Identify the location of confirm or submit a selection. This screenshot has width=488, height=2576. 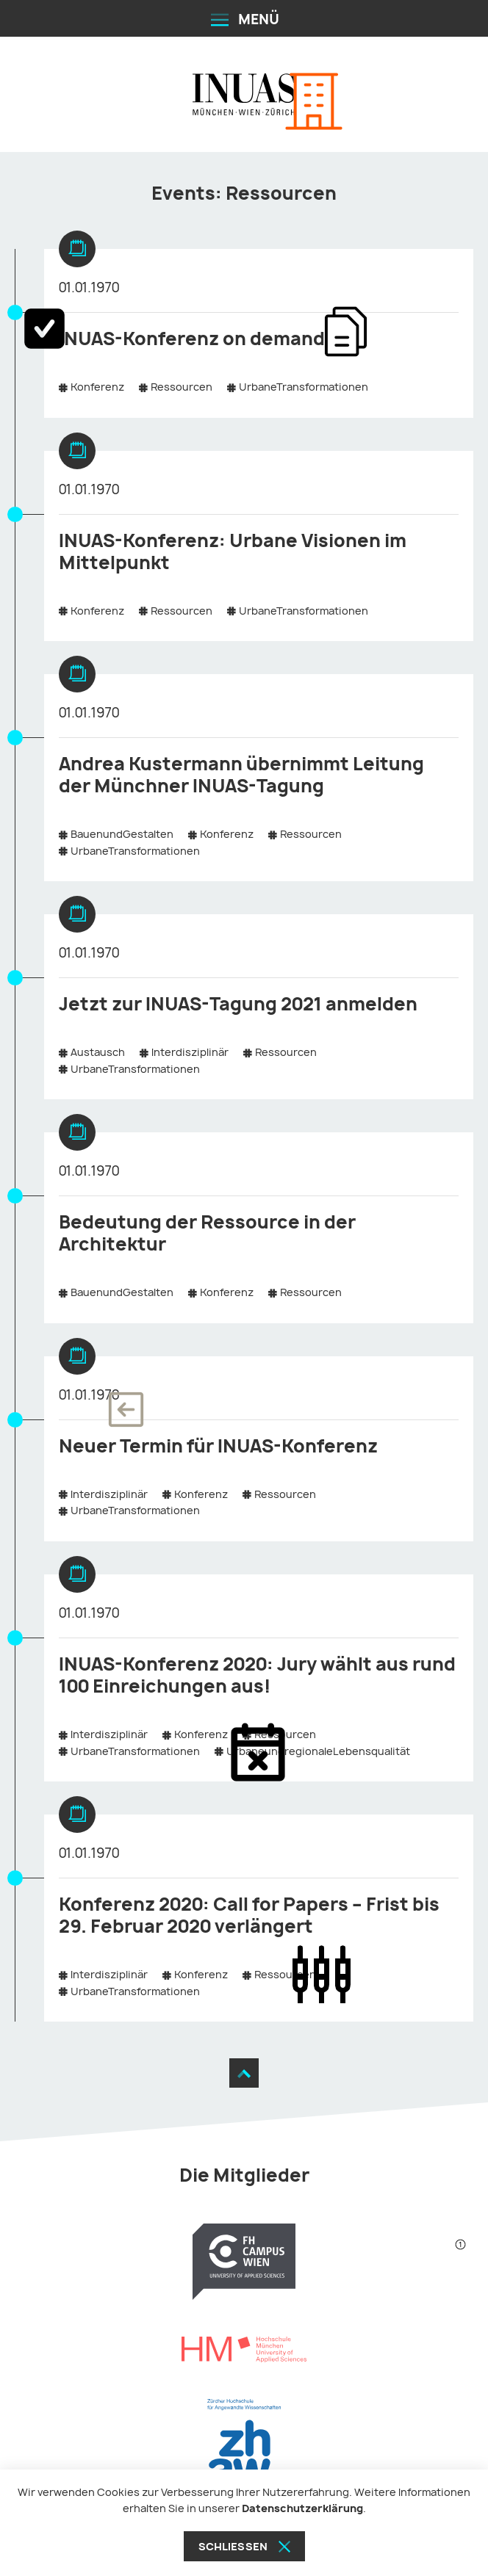
(44, 328).